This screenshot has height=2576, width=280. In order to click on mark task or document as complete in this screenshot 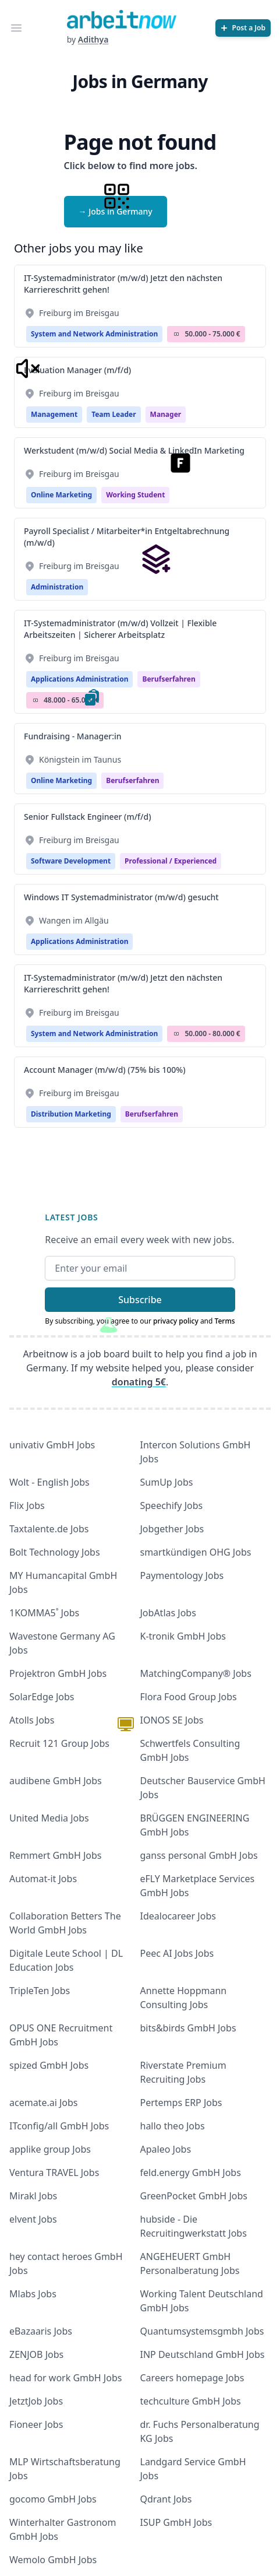, I will do `click(92, 697)`.